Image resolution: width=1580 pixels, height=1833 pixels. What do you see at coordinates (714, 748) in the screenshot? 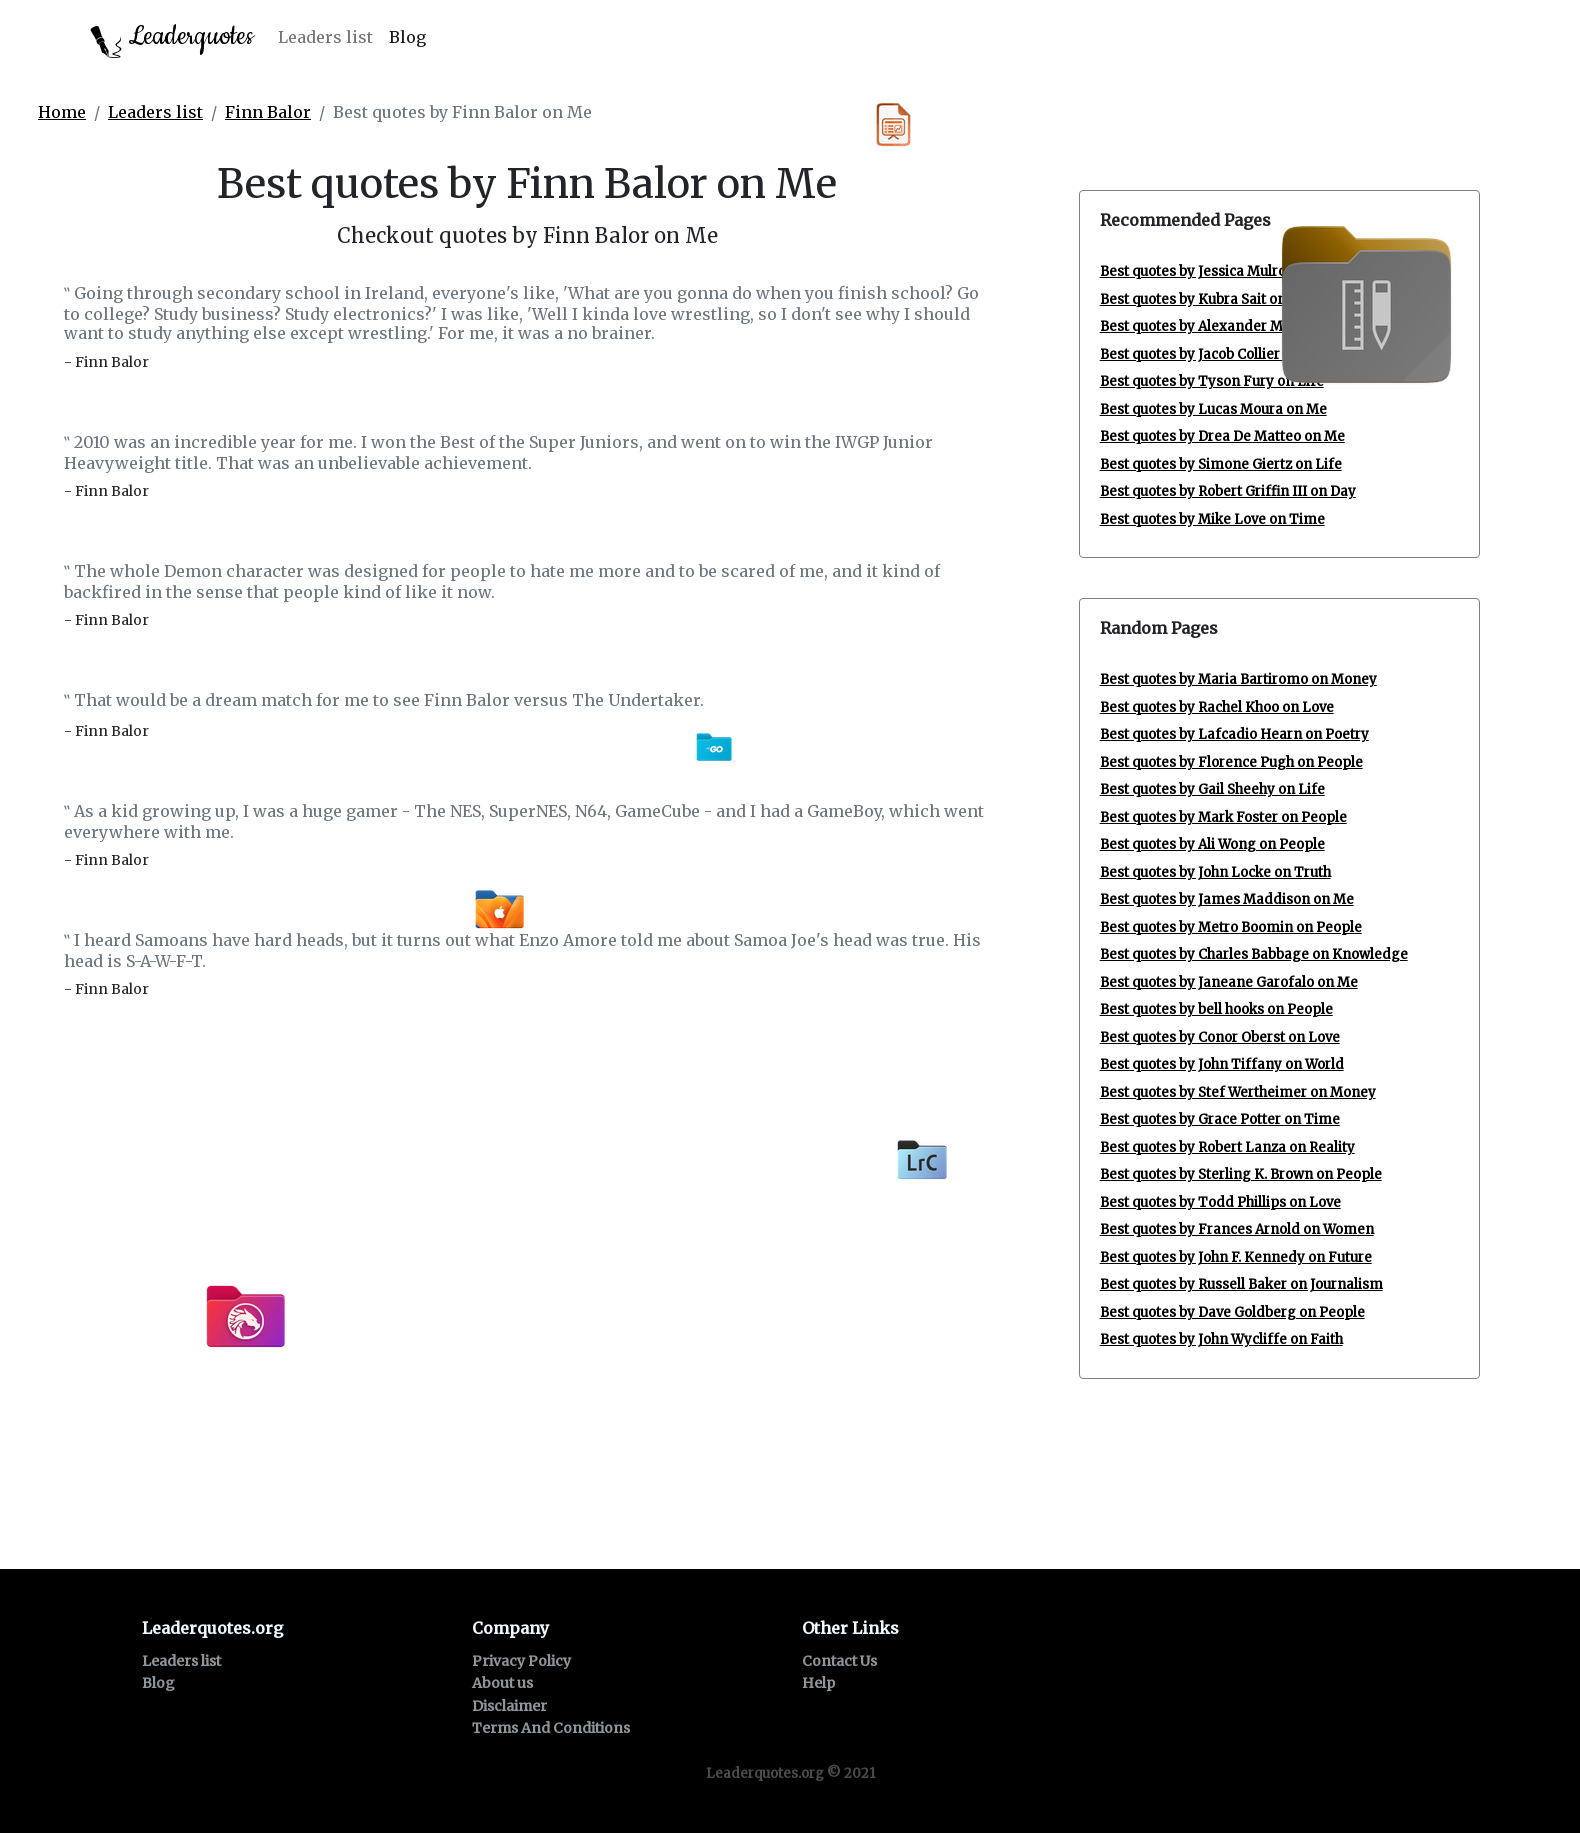
I see `open folder containing Go language projects` at bounding box center [714, 748].